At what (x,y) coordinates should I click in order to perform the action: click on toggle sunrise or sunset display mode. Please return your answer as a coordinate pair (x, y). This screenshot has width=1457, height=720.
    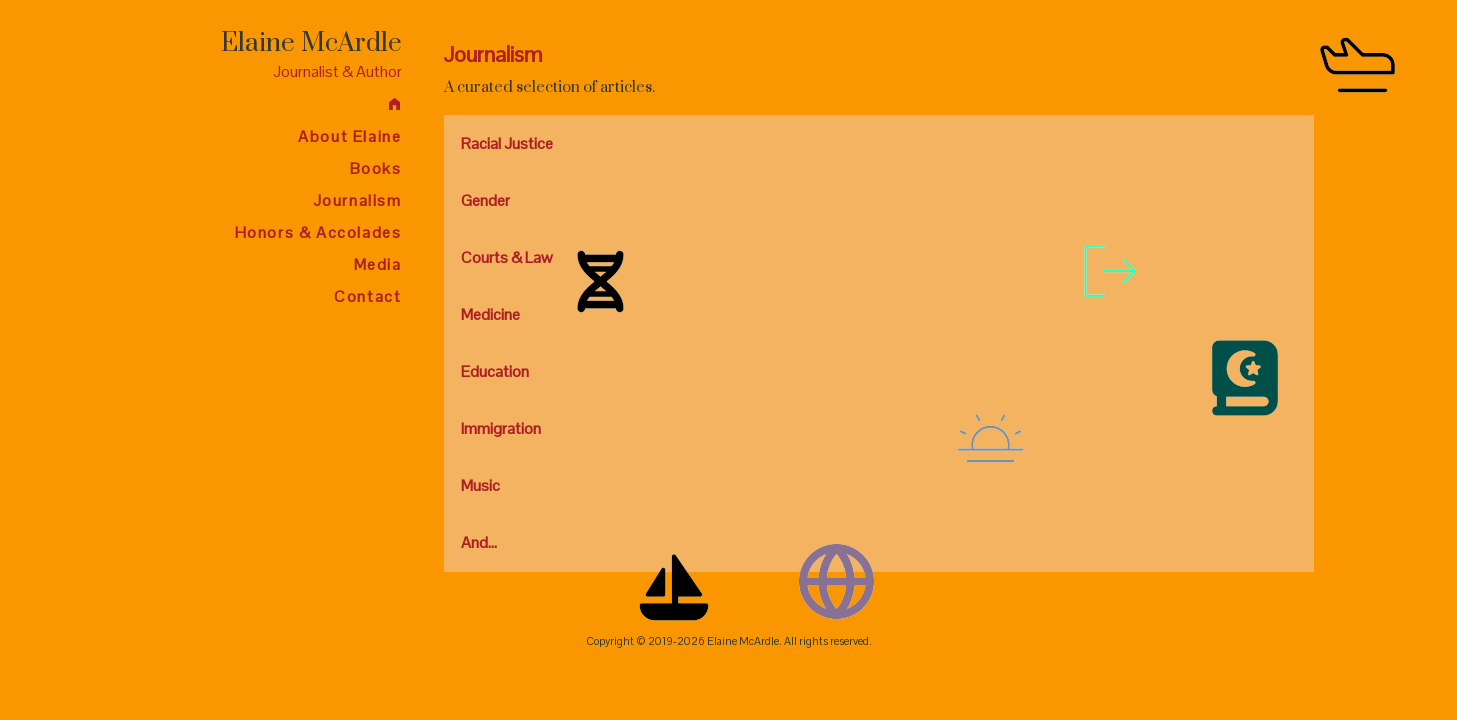
    Looking at the image, I should click on (990, 440).